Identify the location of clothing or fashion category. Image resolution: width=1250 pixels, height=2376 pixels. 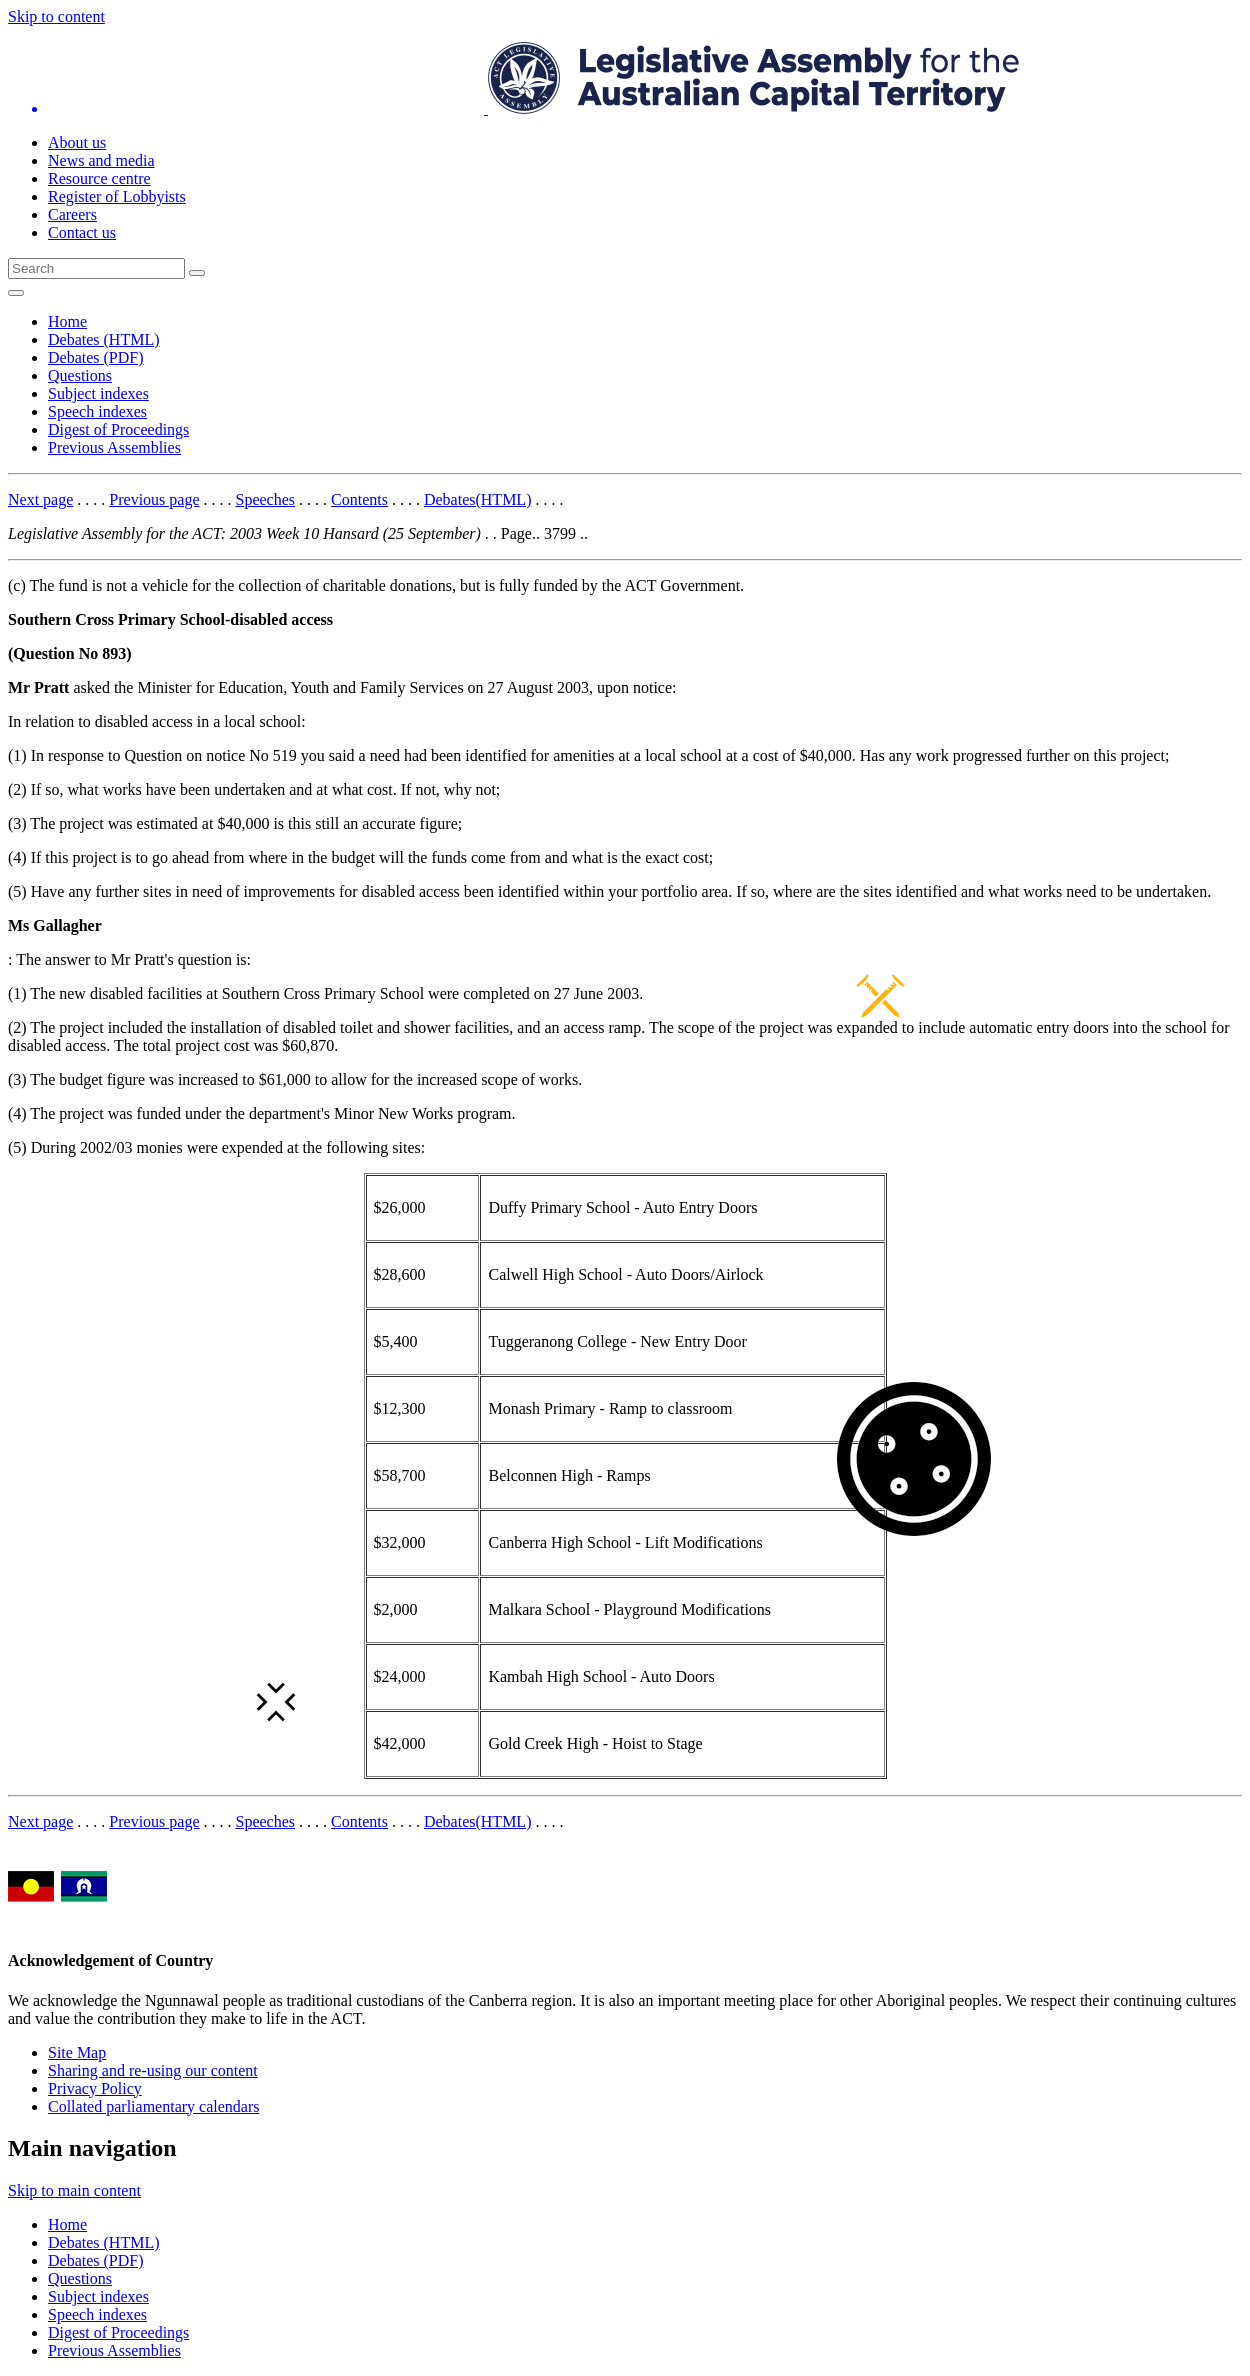
(914, 1459).